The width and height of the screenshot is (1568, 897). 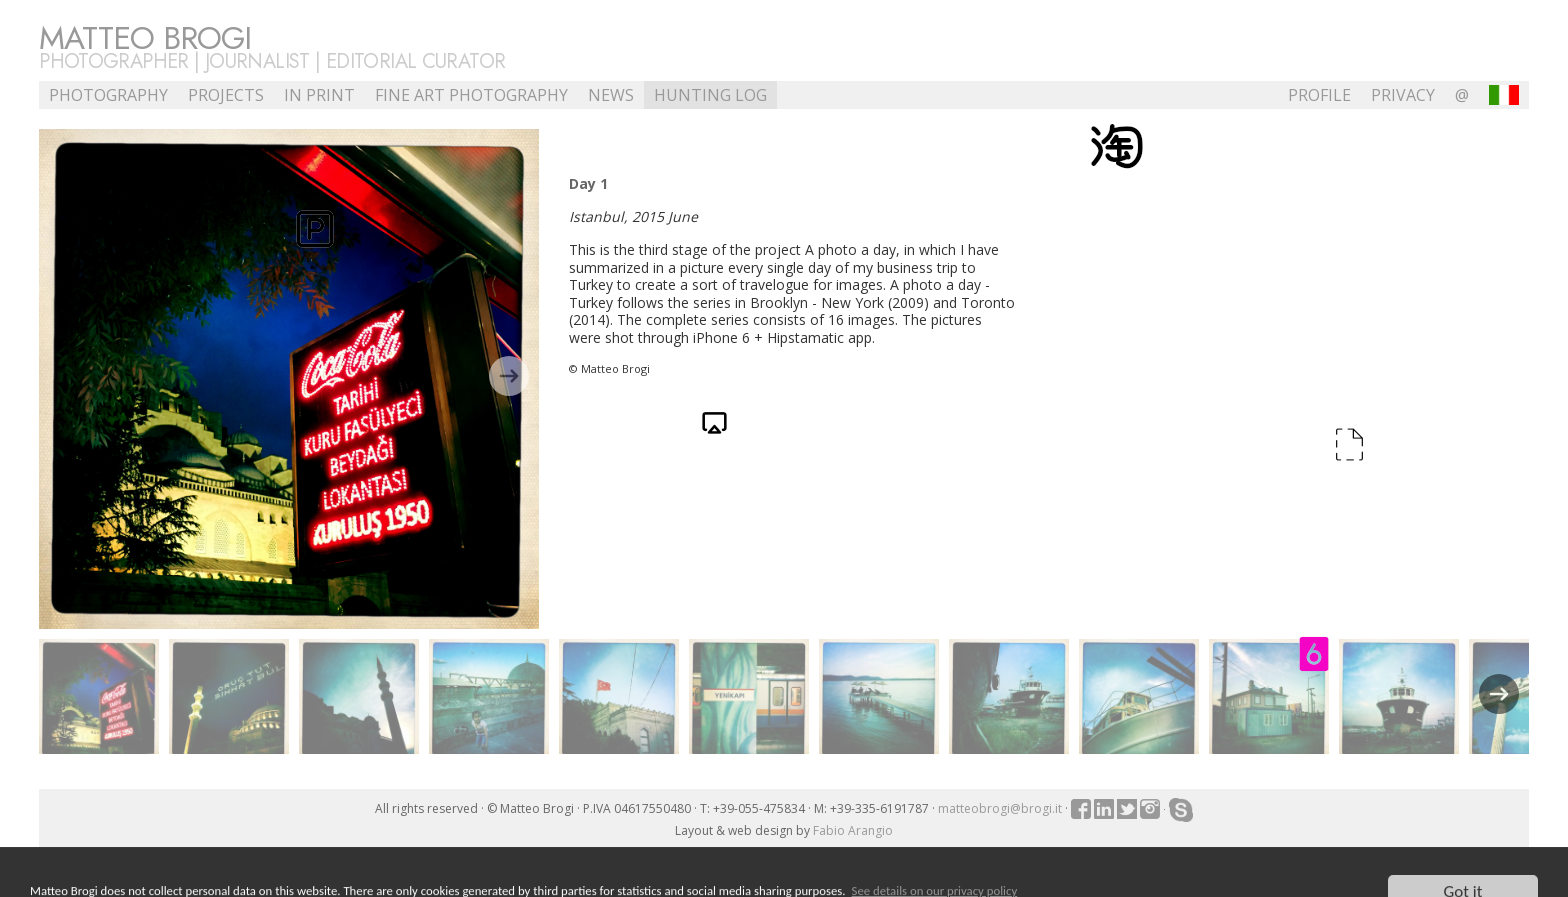 What do you see at coordinates (1349, 444) in the screenshot?
I see `upload or select a file` at bounding box center [1349, 444].